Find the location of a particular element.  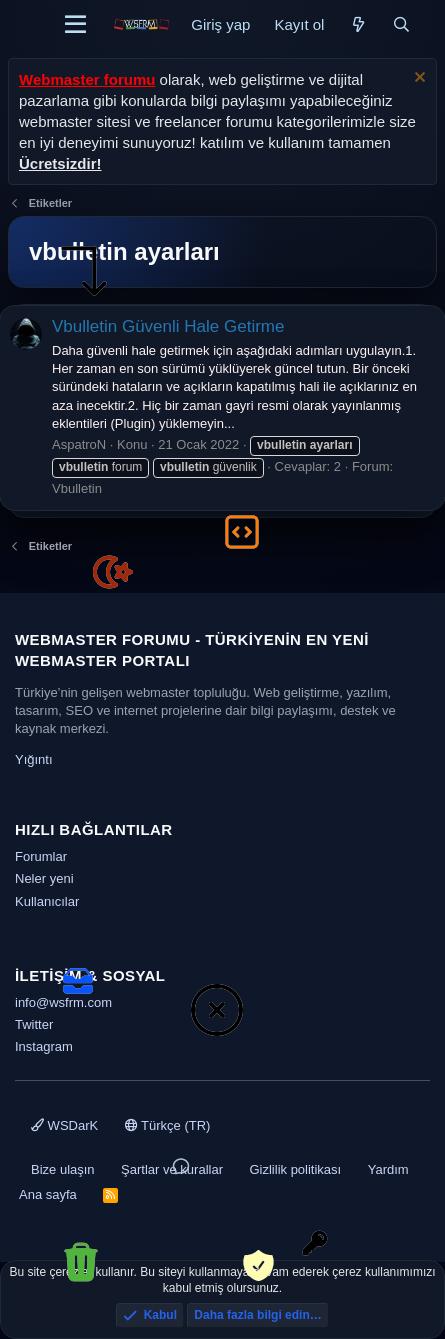

close or dismiss a dialog is located at coordinates (217, 1010).